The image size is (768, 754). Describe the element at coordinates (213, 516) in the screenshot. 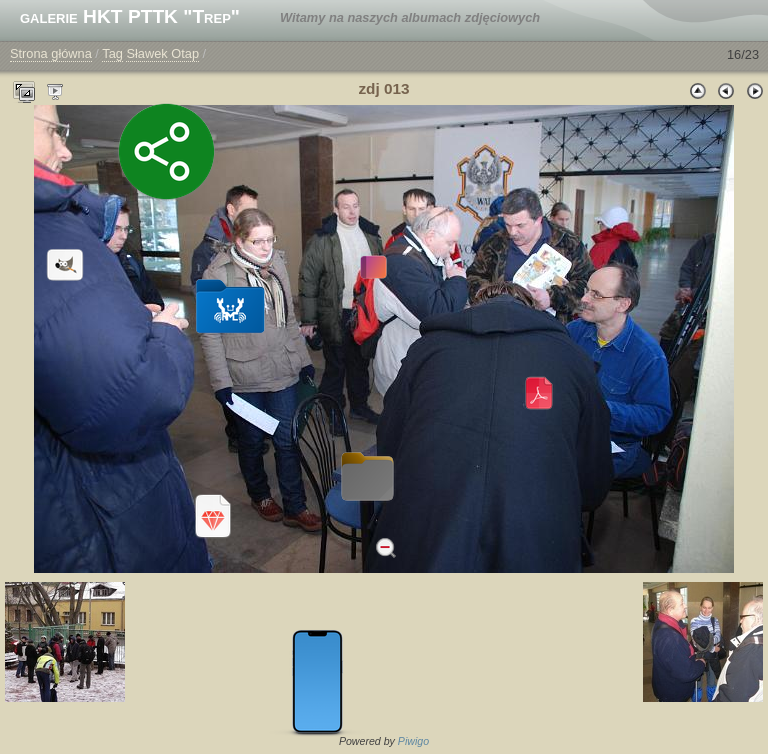

I see `a ruby programming language source file` at that location.